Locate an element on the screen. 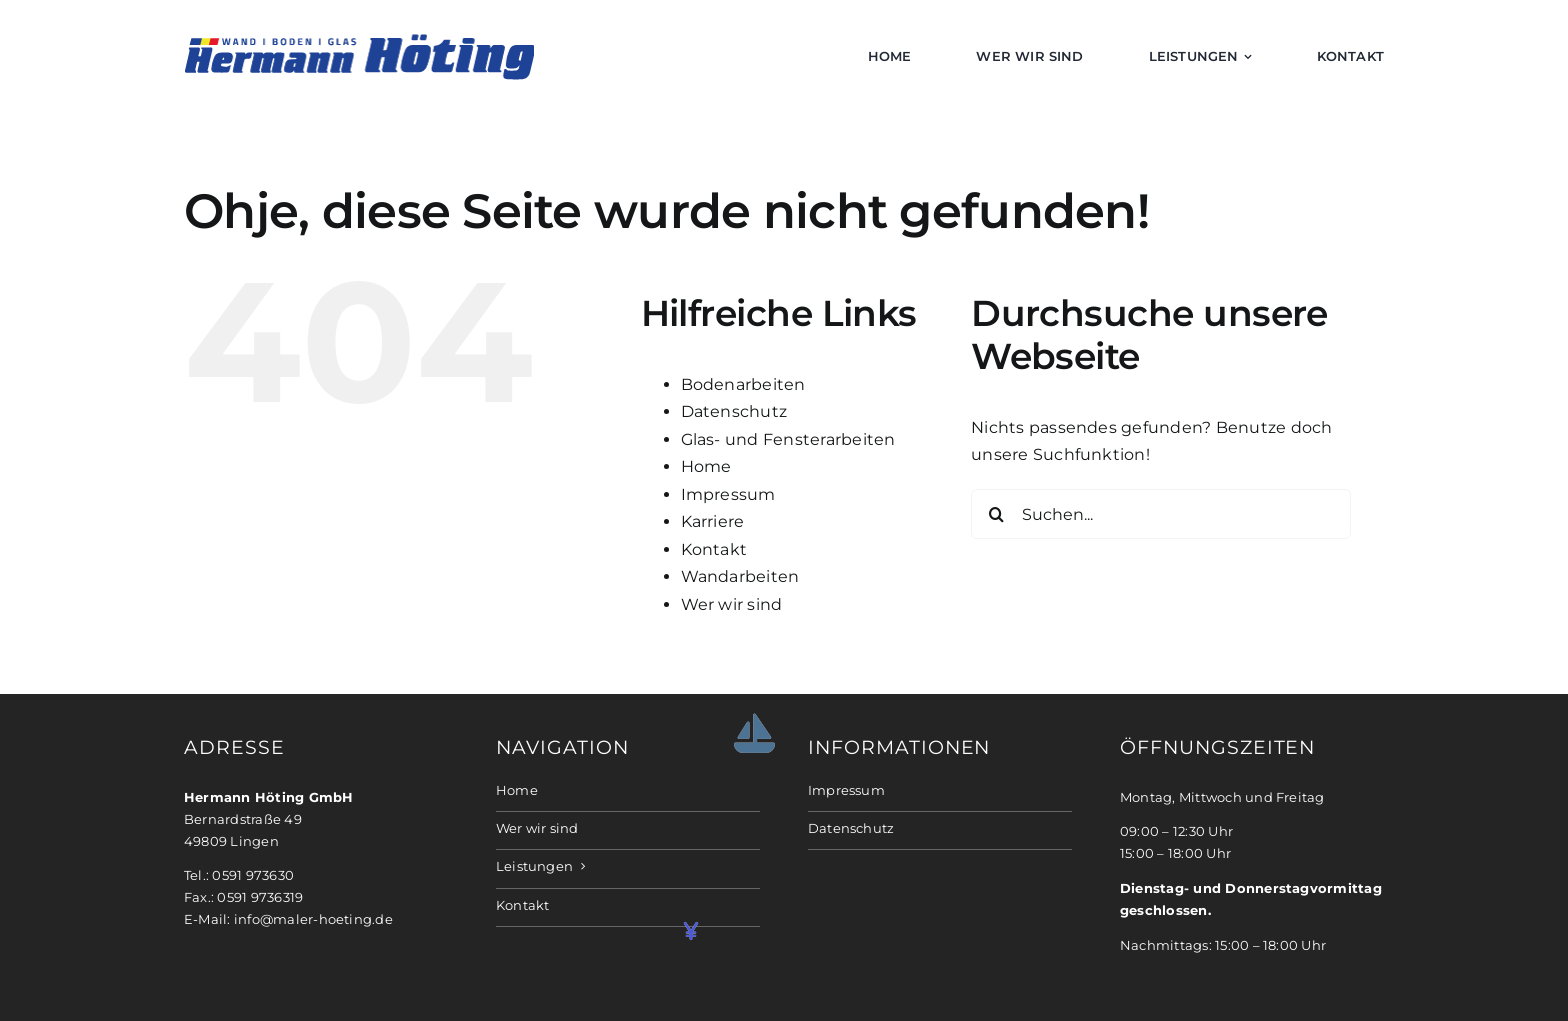  select Japanese yen as currency is located at coordinates (691, 931).